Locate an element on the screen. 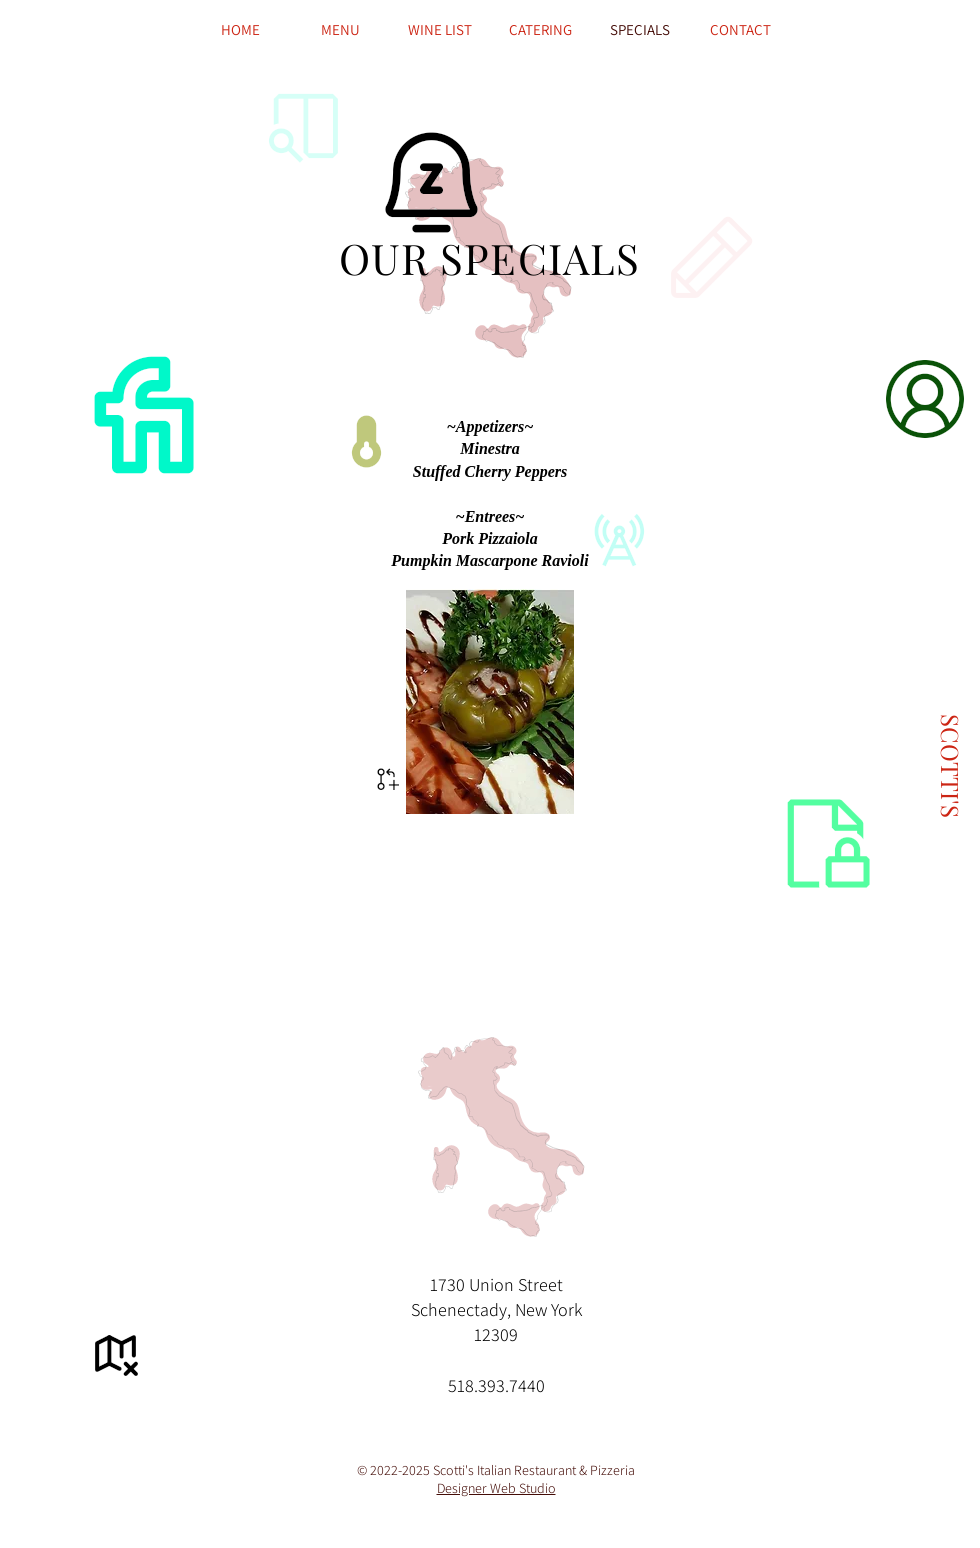  mute or snooze notifications is located at coordinates (431, 182).